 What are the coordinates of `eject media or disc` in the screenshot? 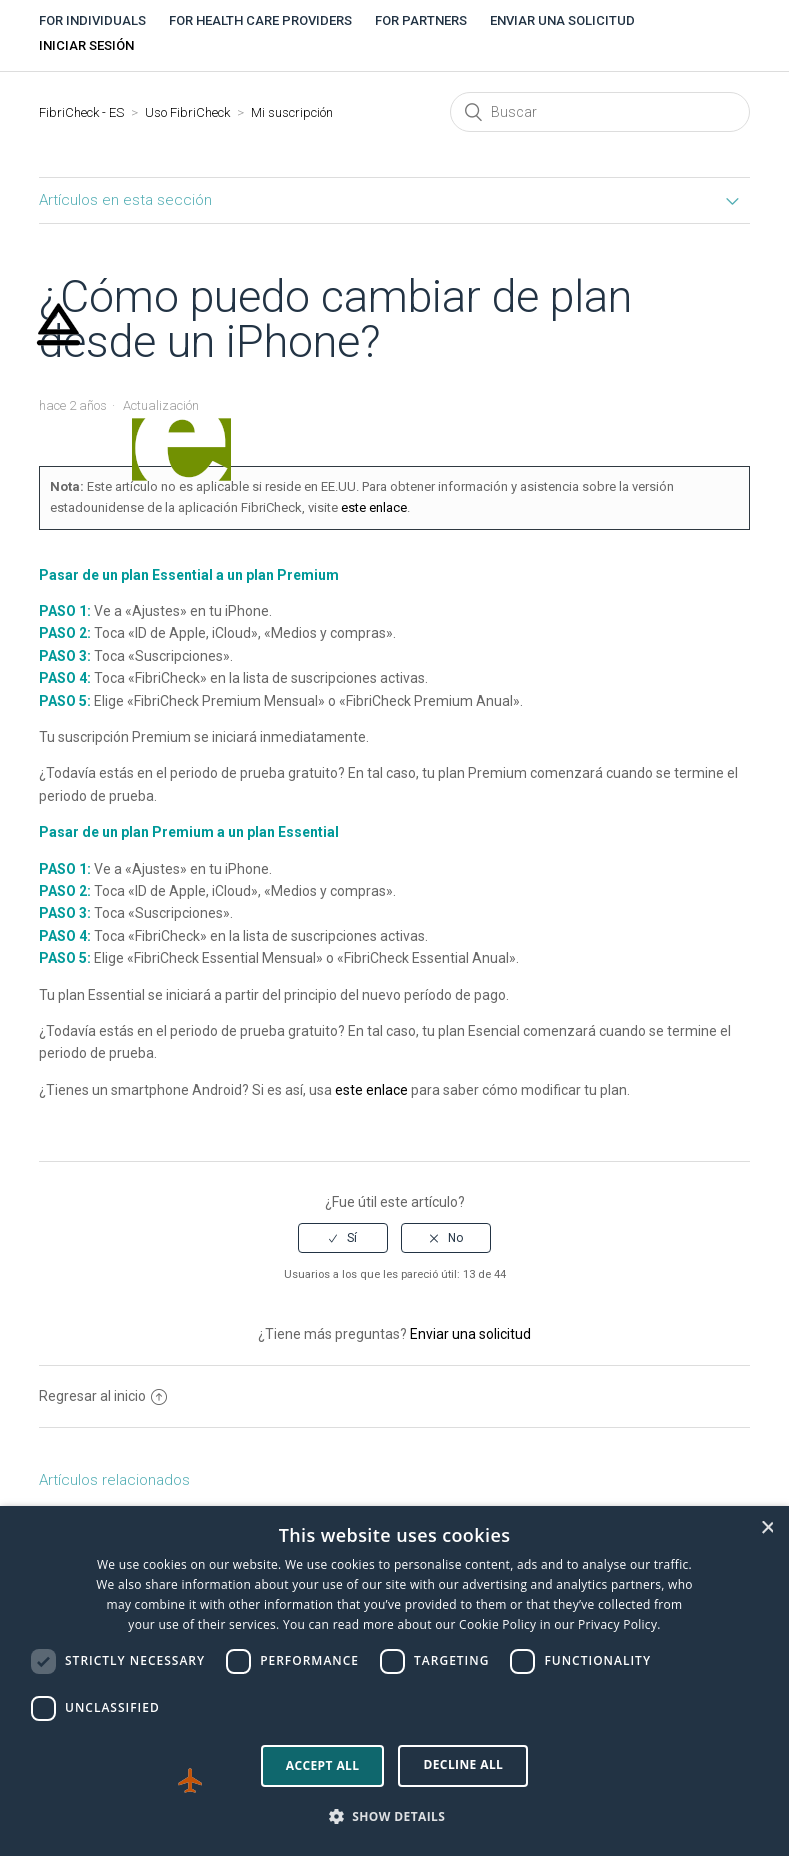 It's located at (58, 326).